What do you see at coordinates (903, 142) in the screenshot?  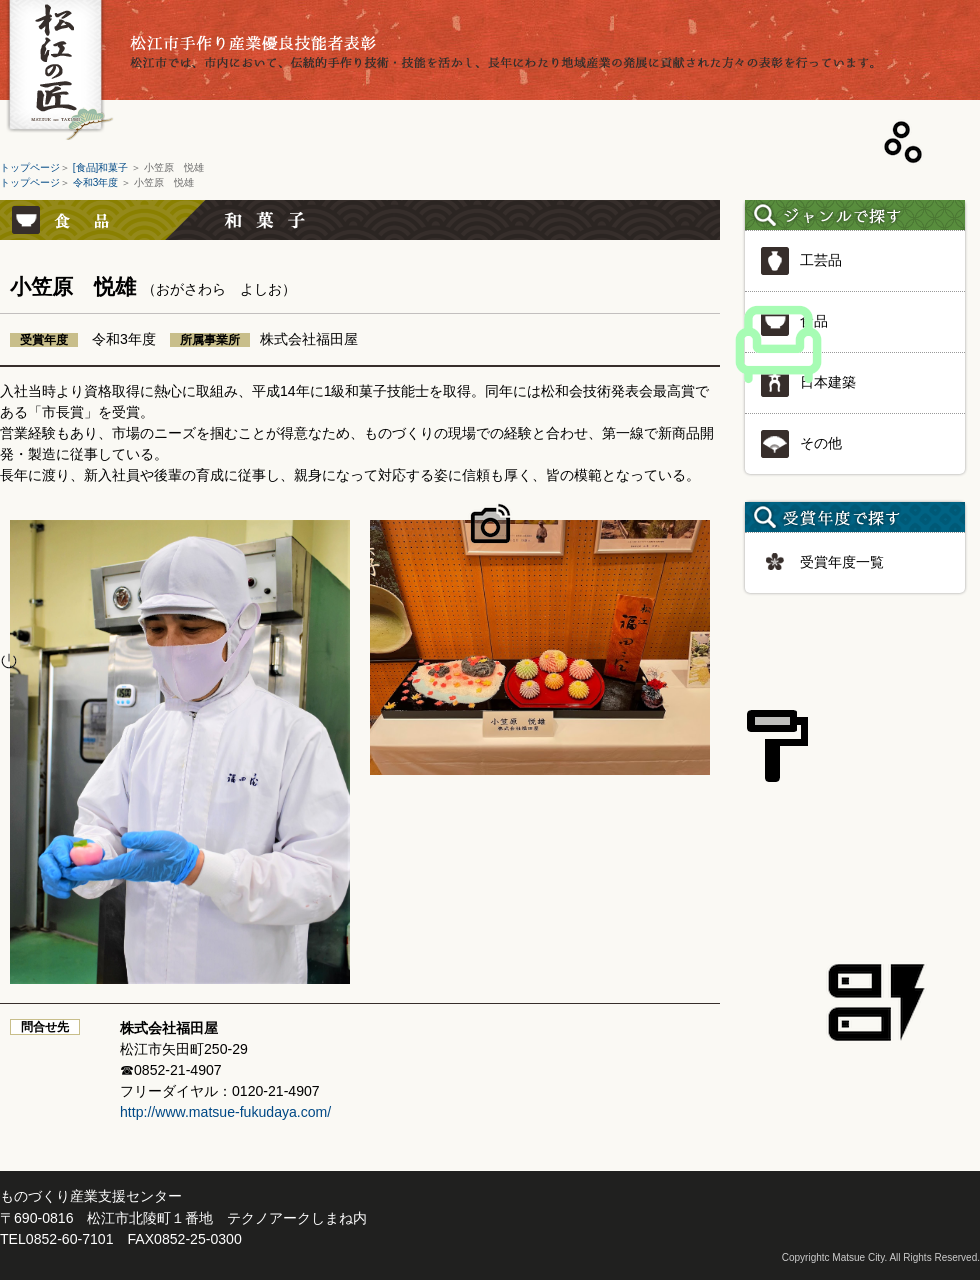 I see `view data as a scatter plot chart` at bounding box center [903, 142].